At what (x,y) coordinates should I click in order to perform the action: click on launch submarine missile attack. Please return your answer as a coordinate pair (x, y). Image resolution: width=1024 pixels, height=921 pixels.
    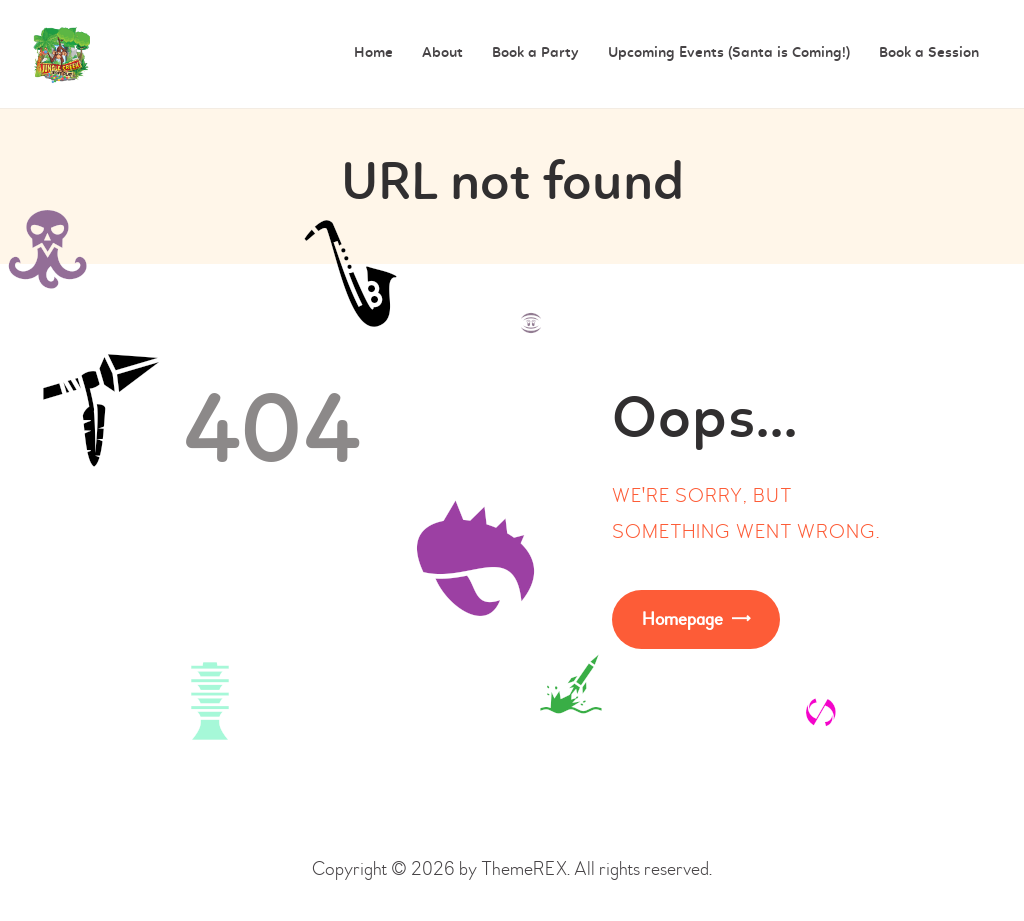
    Looking at the image, I should click on (571, 684).